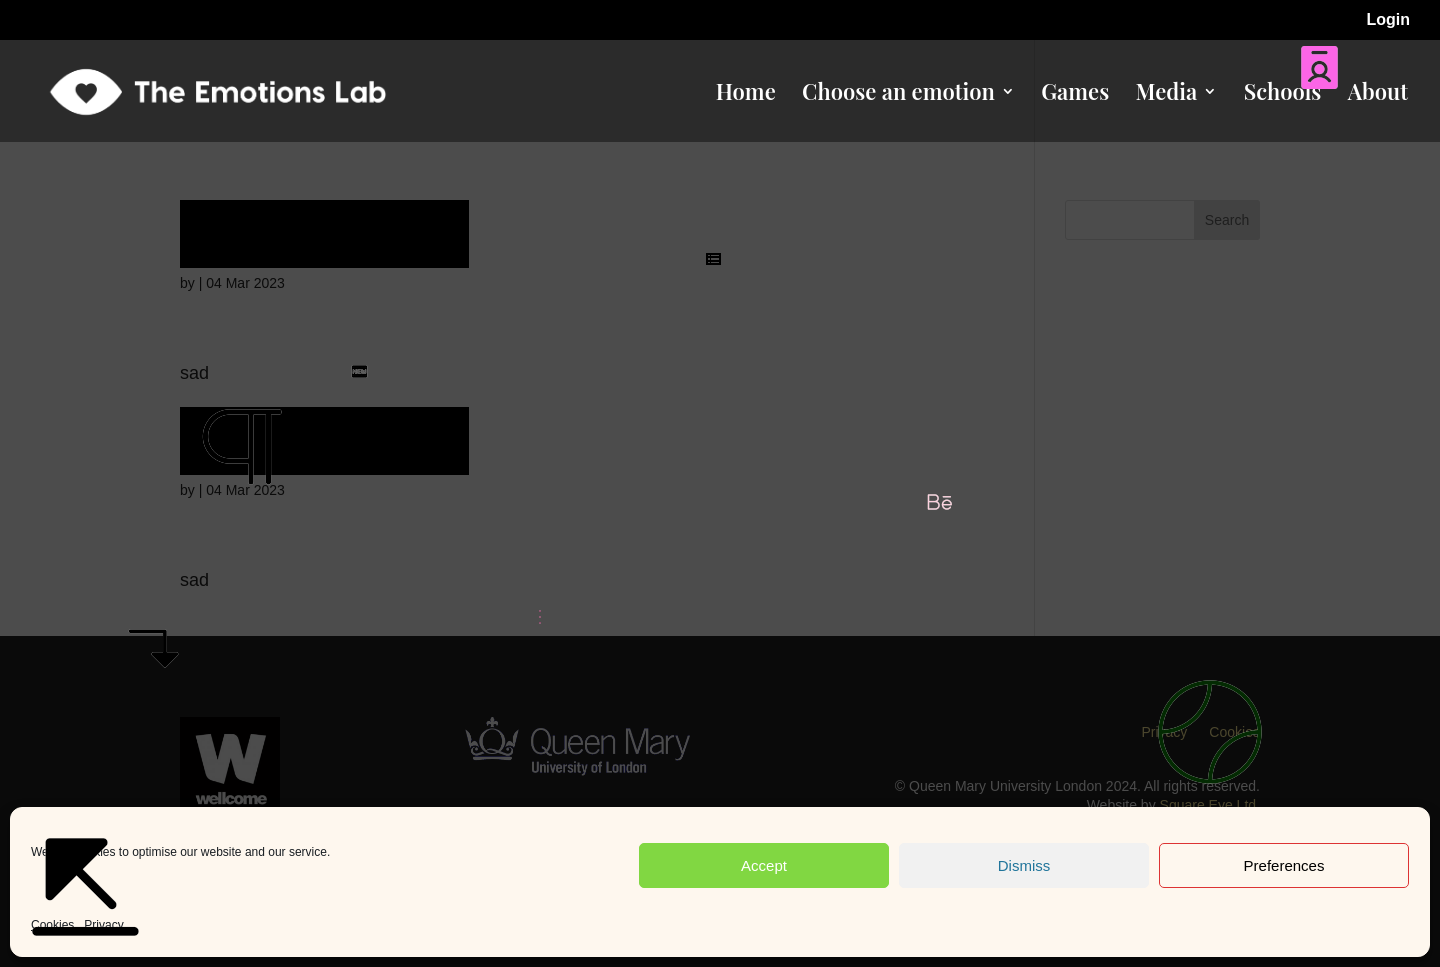 Image resolution: width=1440 pixels, height=967 pixels. What do you see at coordinates (1319, 67) in the screenshot?
I see `view your identification or profile badge` at bounding box center [1319, 67].